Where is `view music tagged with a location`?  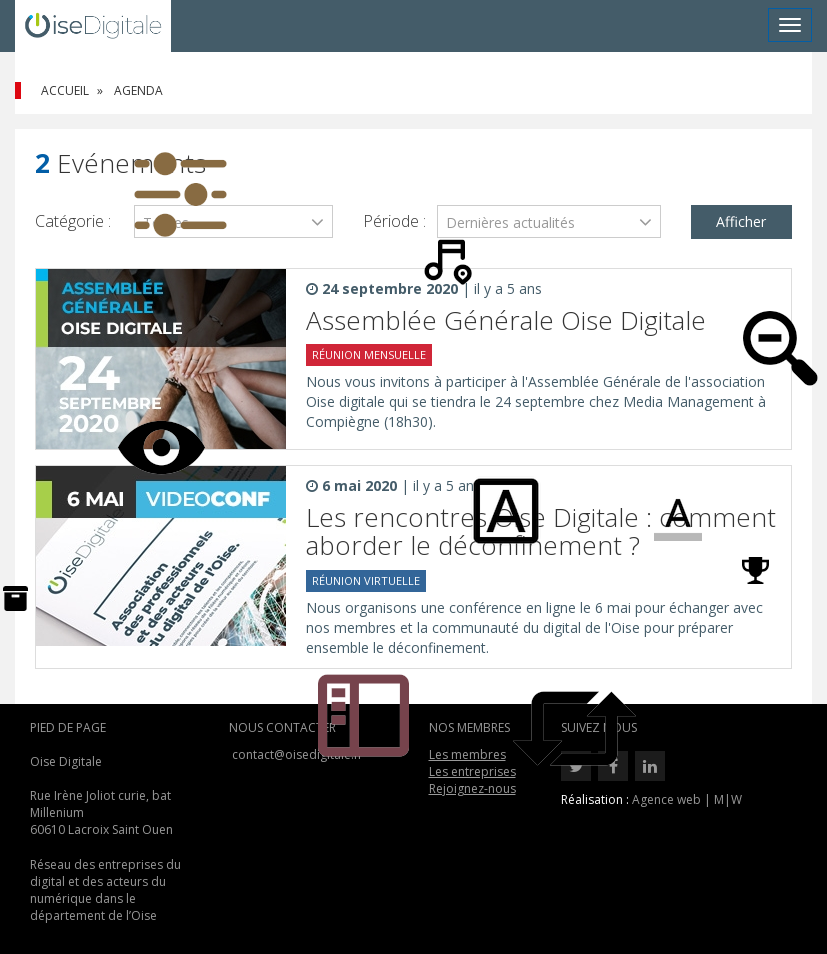
view music tagged with a location is located at coordinates (447, 260).